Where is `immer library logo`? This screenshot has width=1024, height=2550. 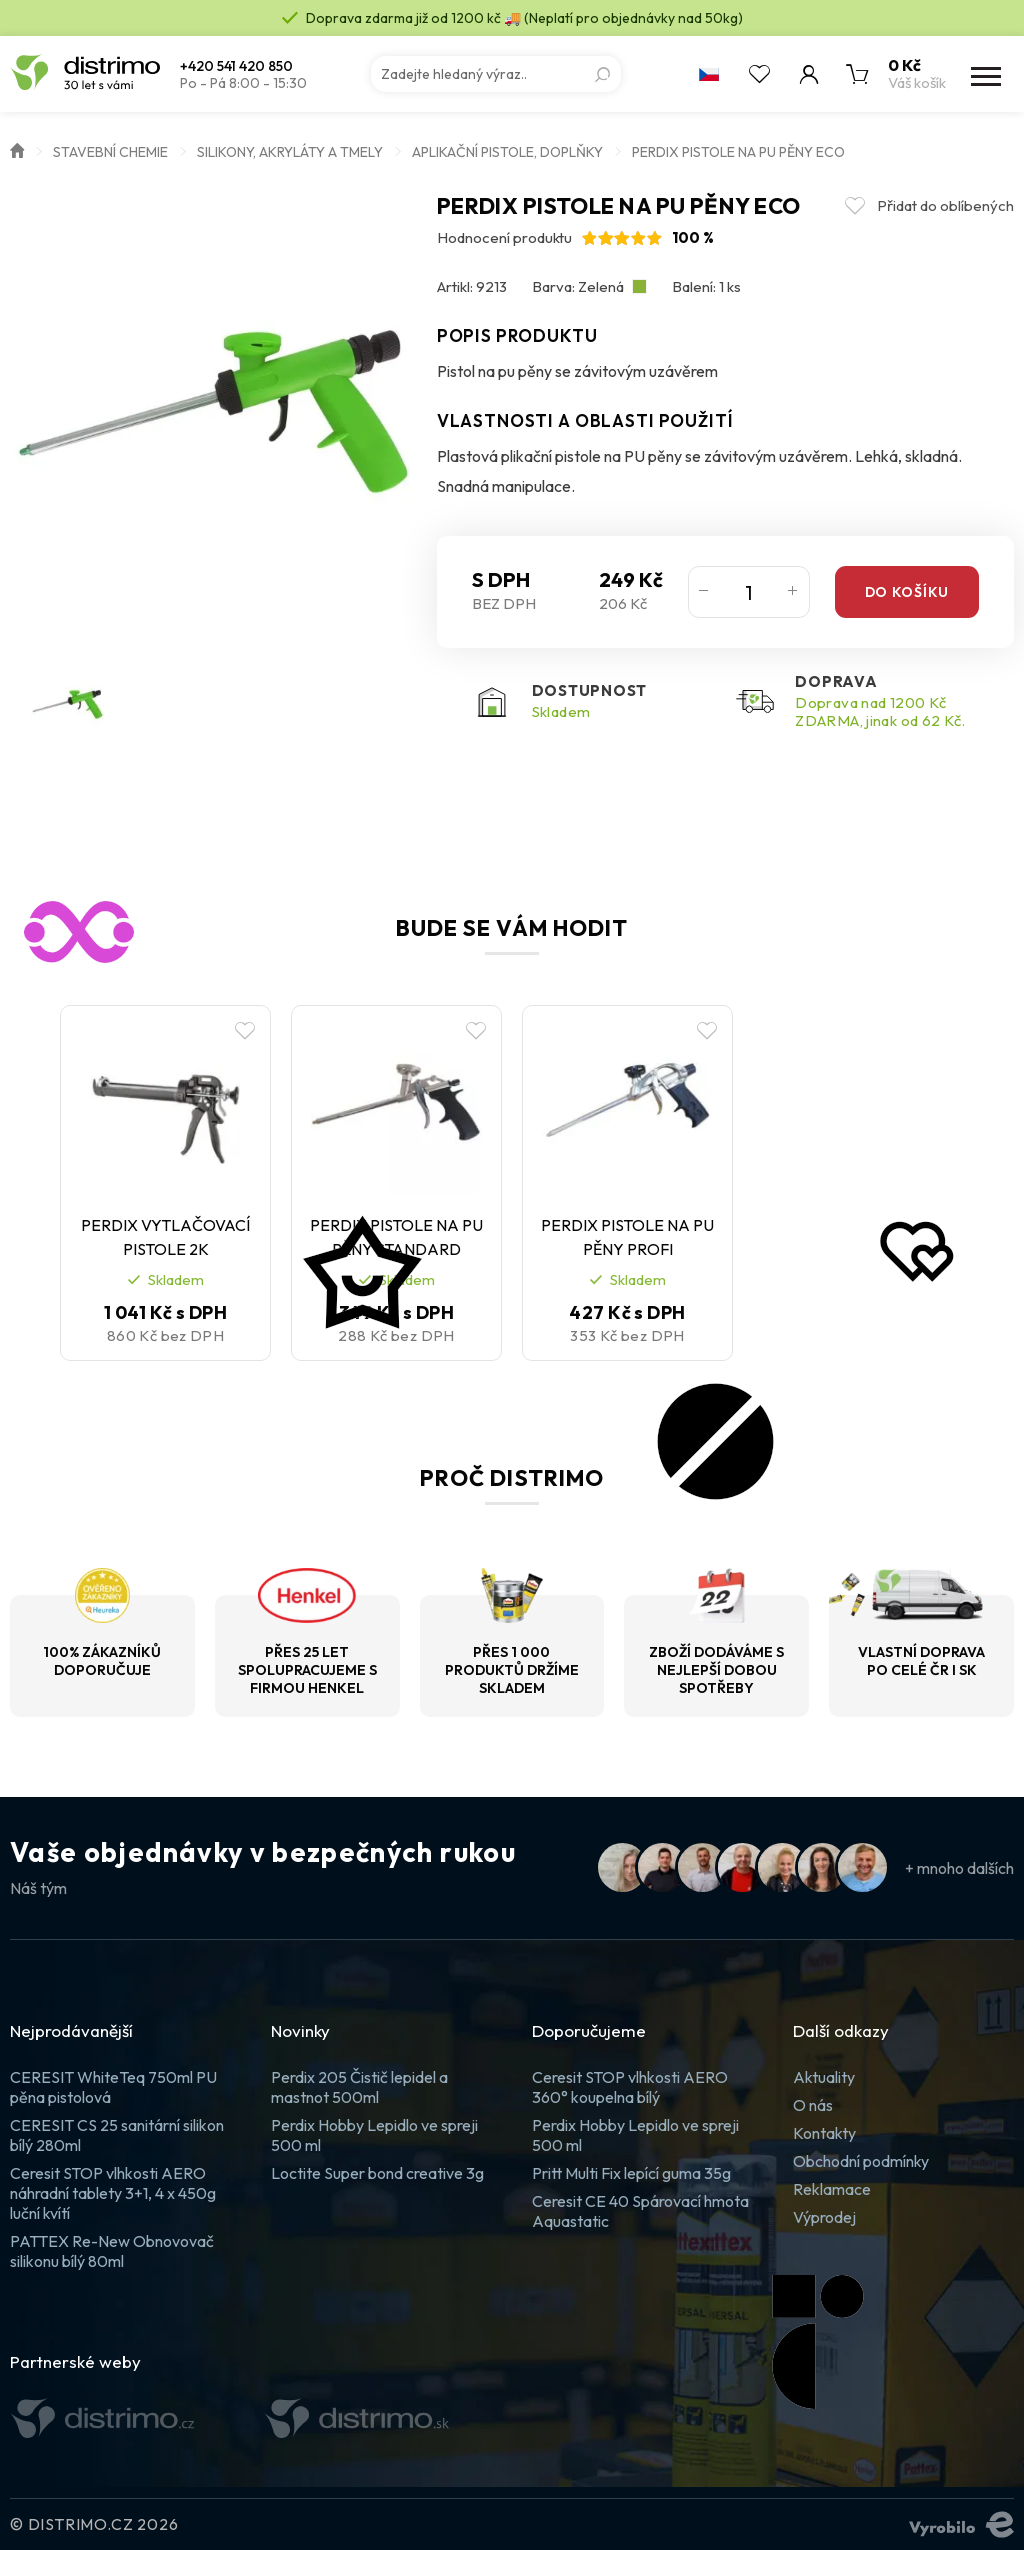 immer library logo is located at coordinates (79, 932).